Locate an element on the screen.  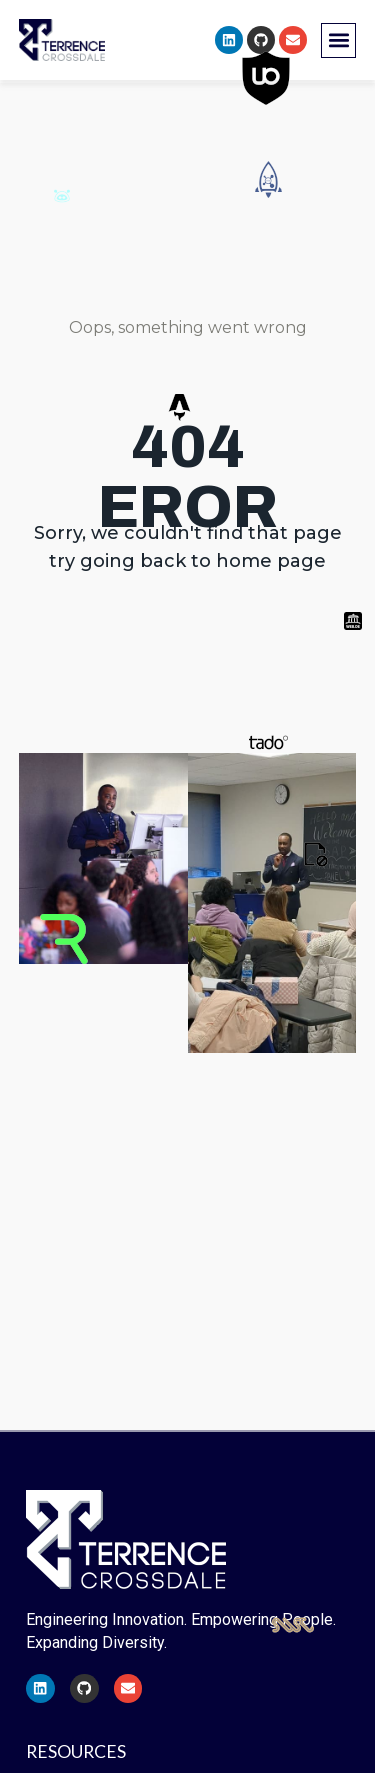
Apache RocketMQ logo is located at coordinates (268, 179).